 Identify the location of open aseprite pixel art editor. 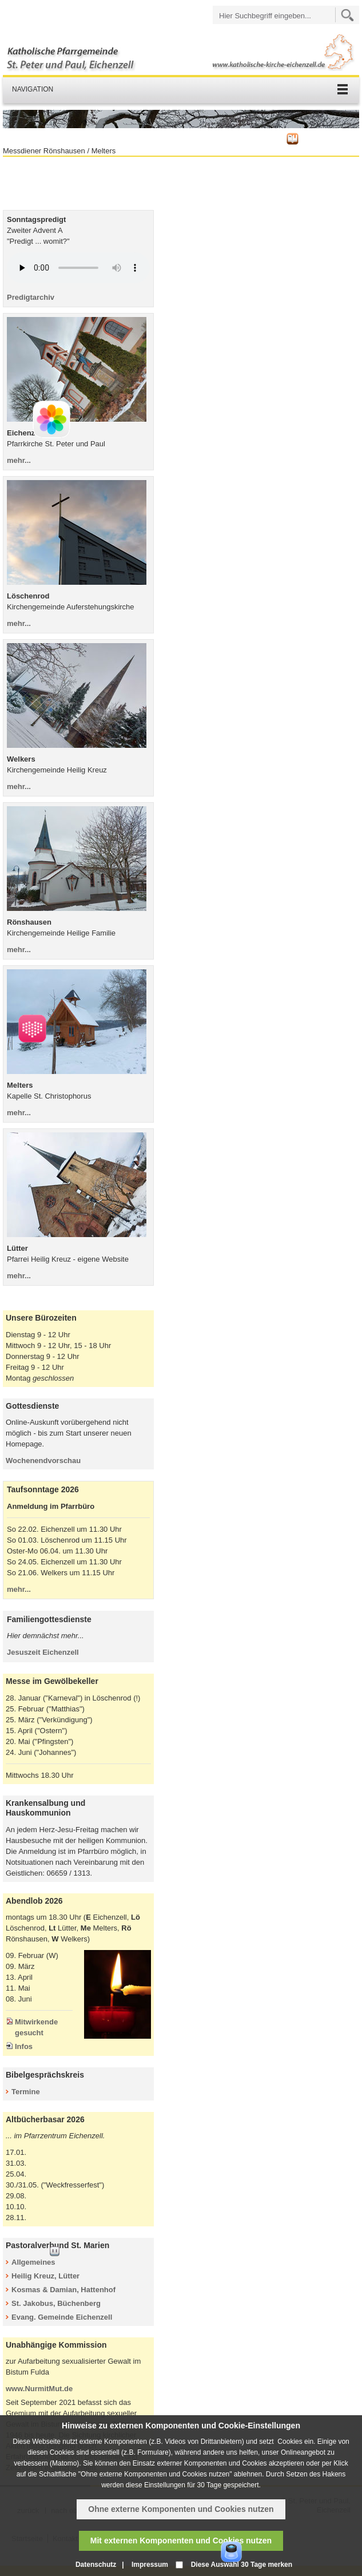
(54, 2251).